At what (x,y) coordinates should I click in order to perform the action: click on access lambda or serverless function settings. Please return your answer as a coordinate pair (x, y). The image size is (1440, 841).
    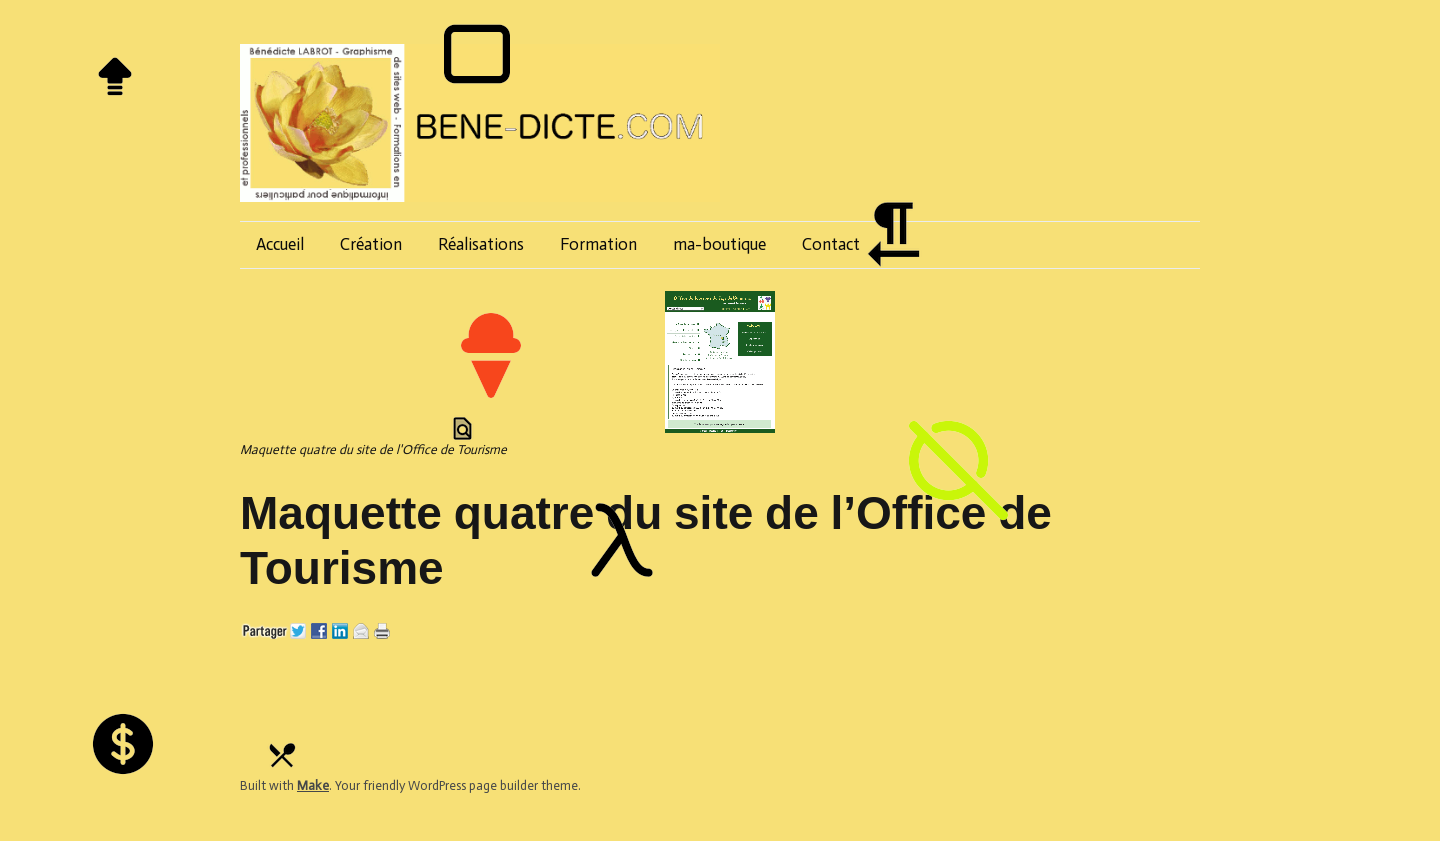
    Looking at the image, I should click on (620, 540).